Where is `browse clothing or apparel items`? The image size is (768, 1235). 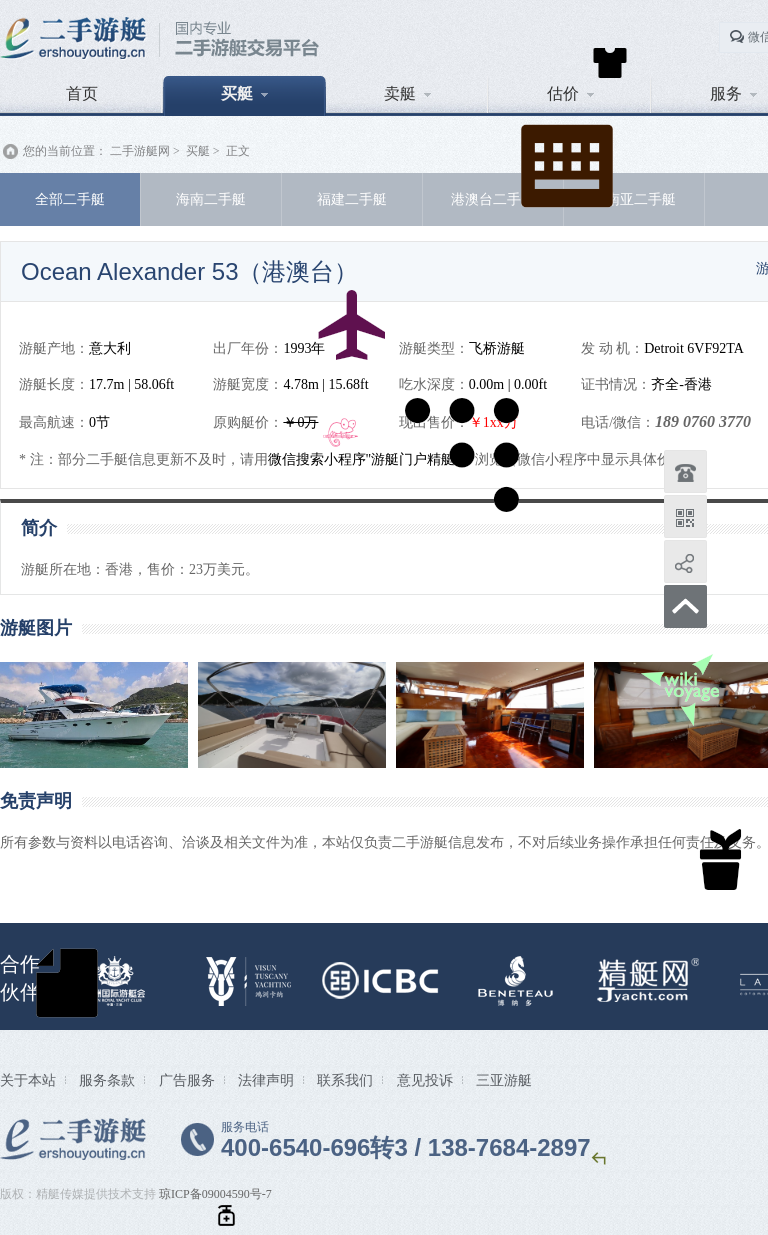 browse clothing or apparel items is located at coordinates (610, 63).